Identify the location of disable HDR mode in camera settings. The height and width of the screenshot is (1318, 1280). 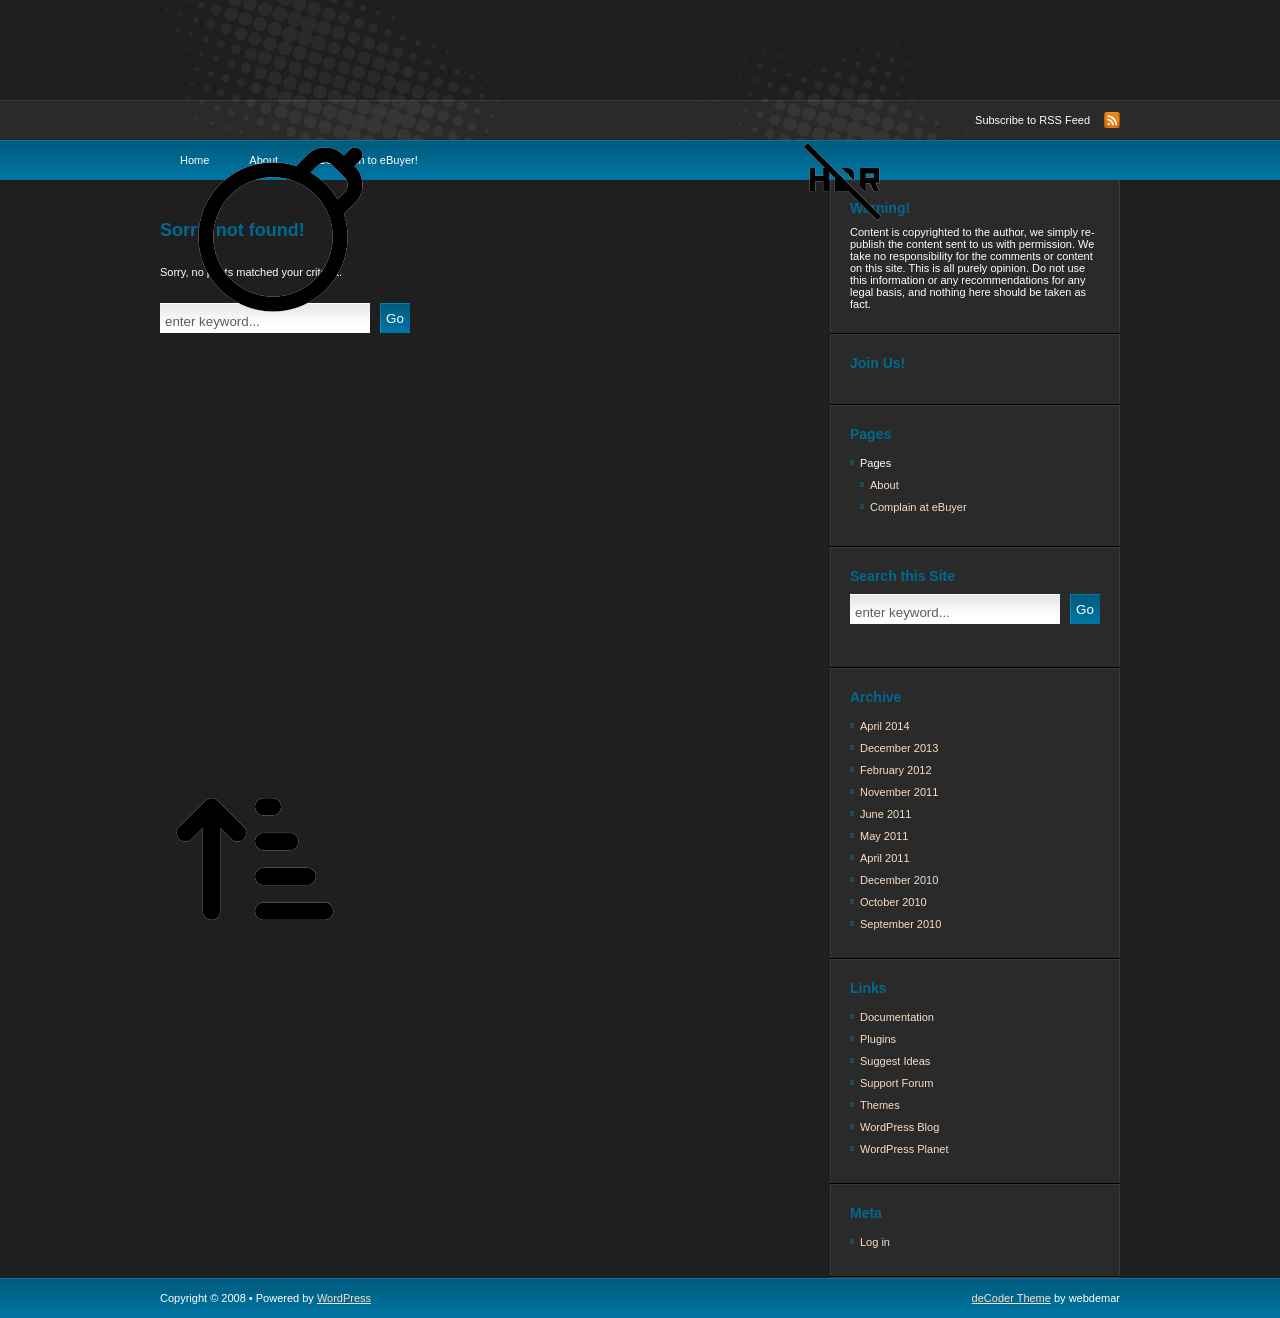
(844, 179).